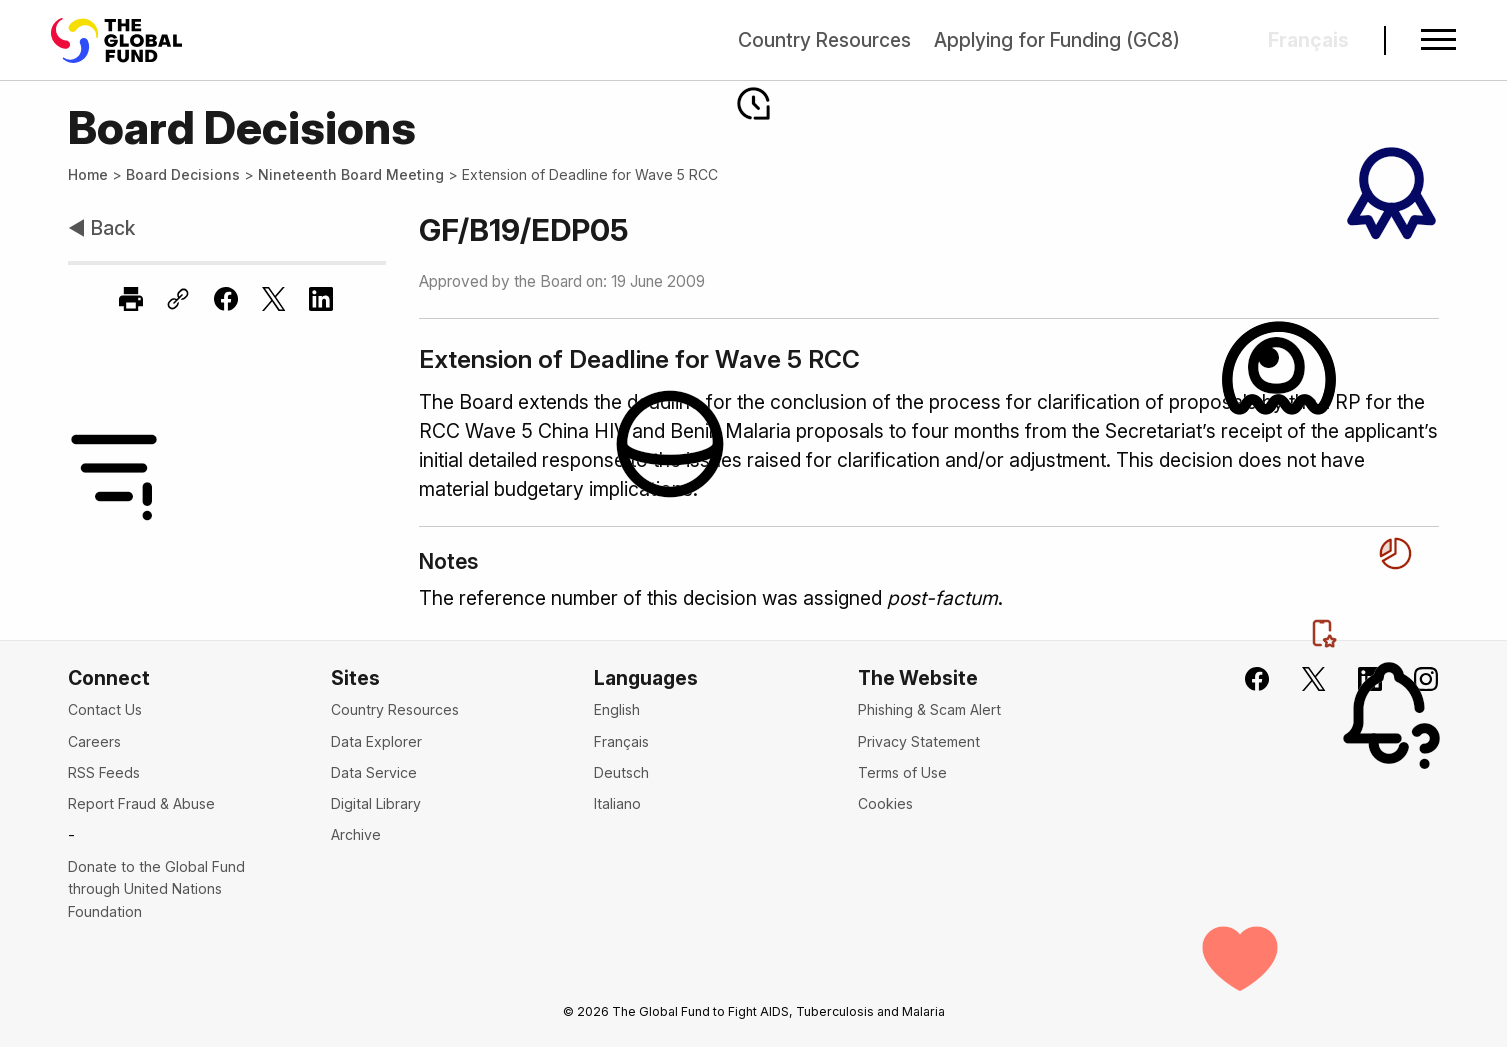  Describe the element at coordinates (1279, 368) in the screenshot. I see `livewire framework branding` at that location.